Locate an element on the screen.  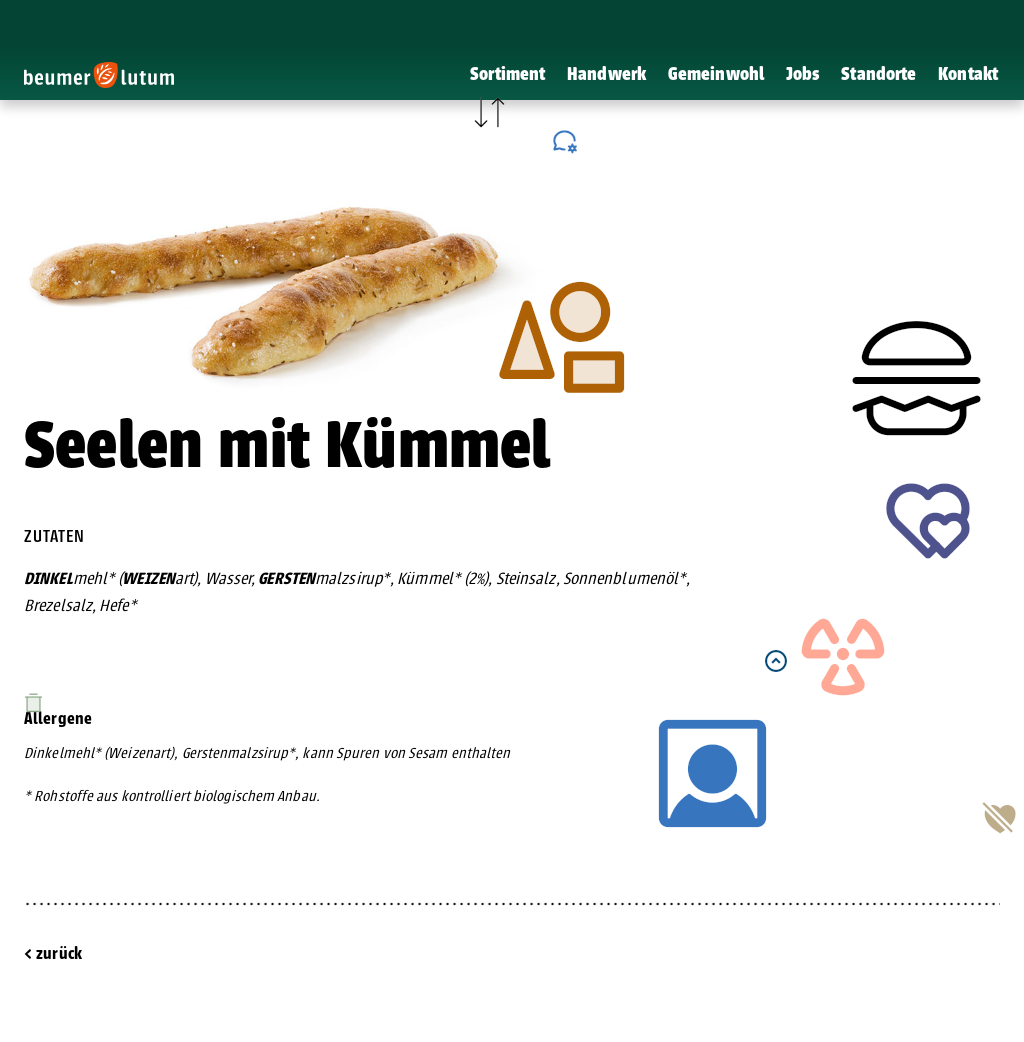
access message settings is located at coordinates (564, 140).